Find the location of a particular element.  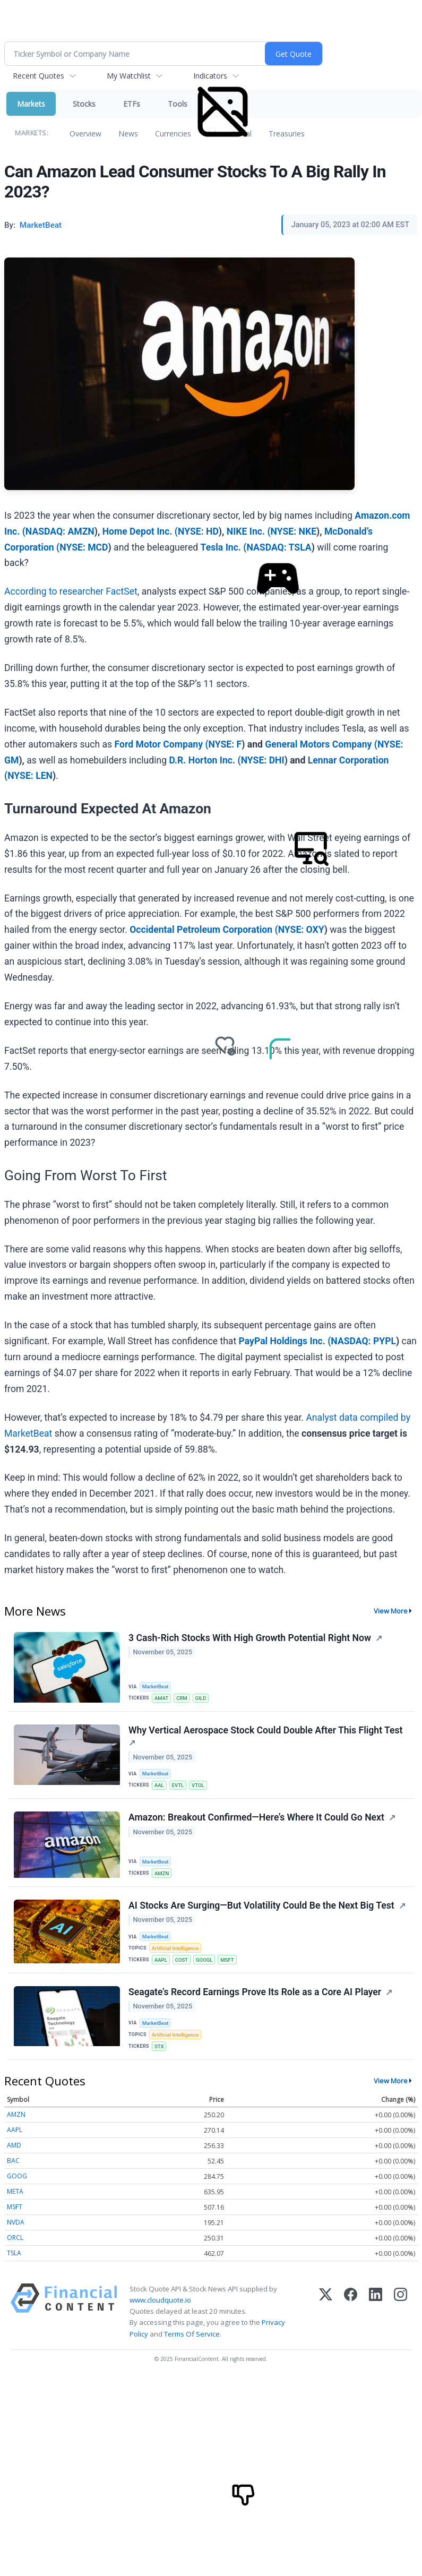

access gaming or esports features is located at coordinates (278, 578).